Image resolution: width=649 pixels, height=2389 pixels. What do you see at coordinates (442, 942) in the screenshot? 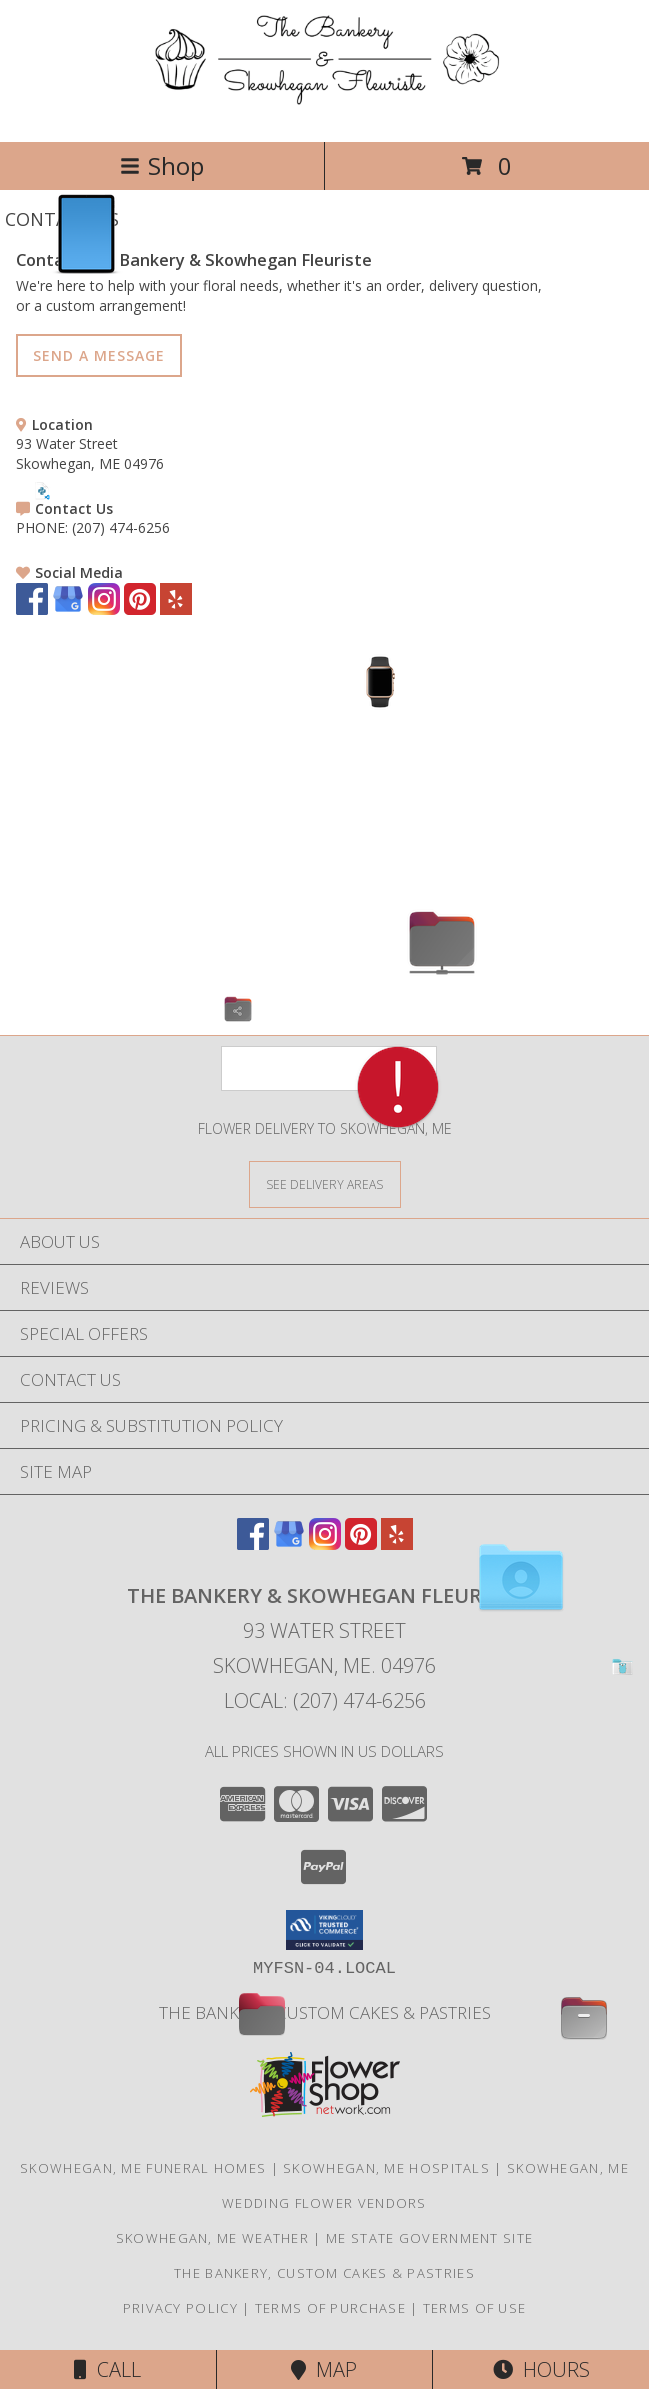
I see `access files stored on a remote server or network` at bounding box center [442, 942].